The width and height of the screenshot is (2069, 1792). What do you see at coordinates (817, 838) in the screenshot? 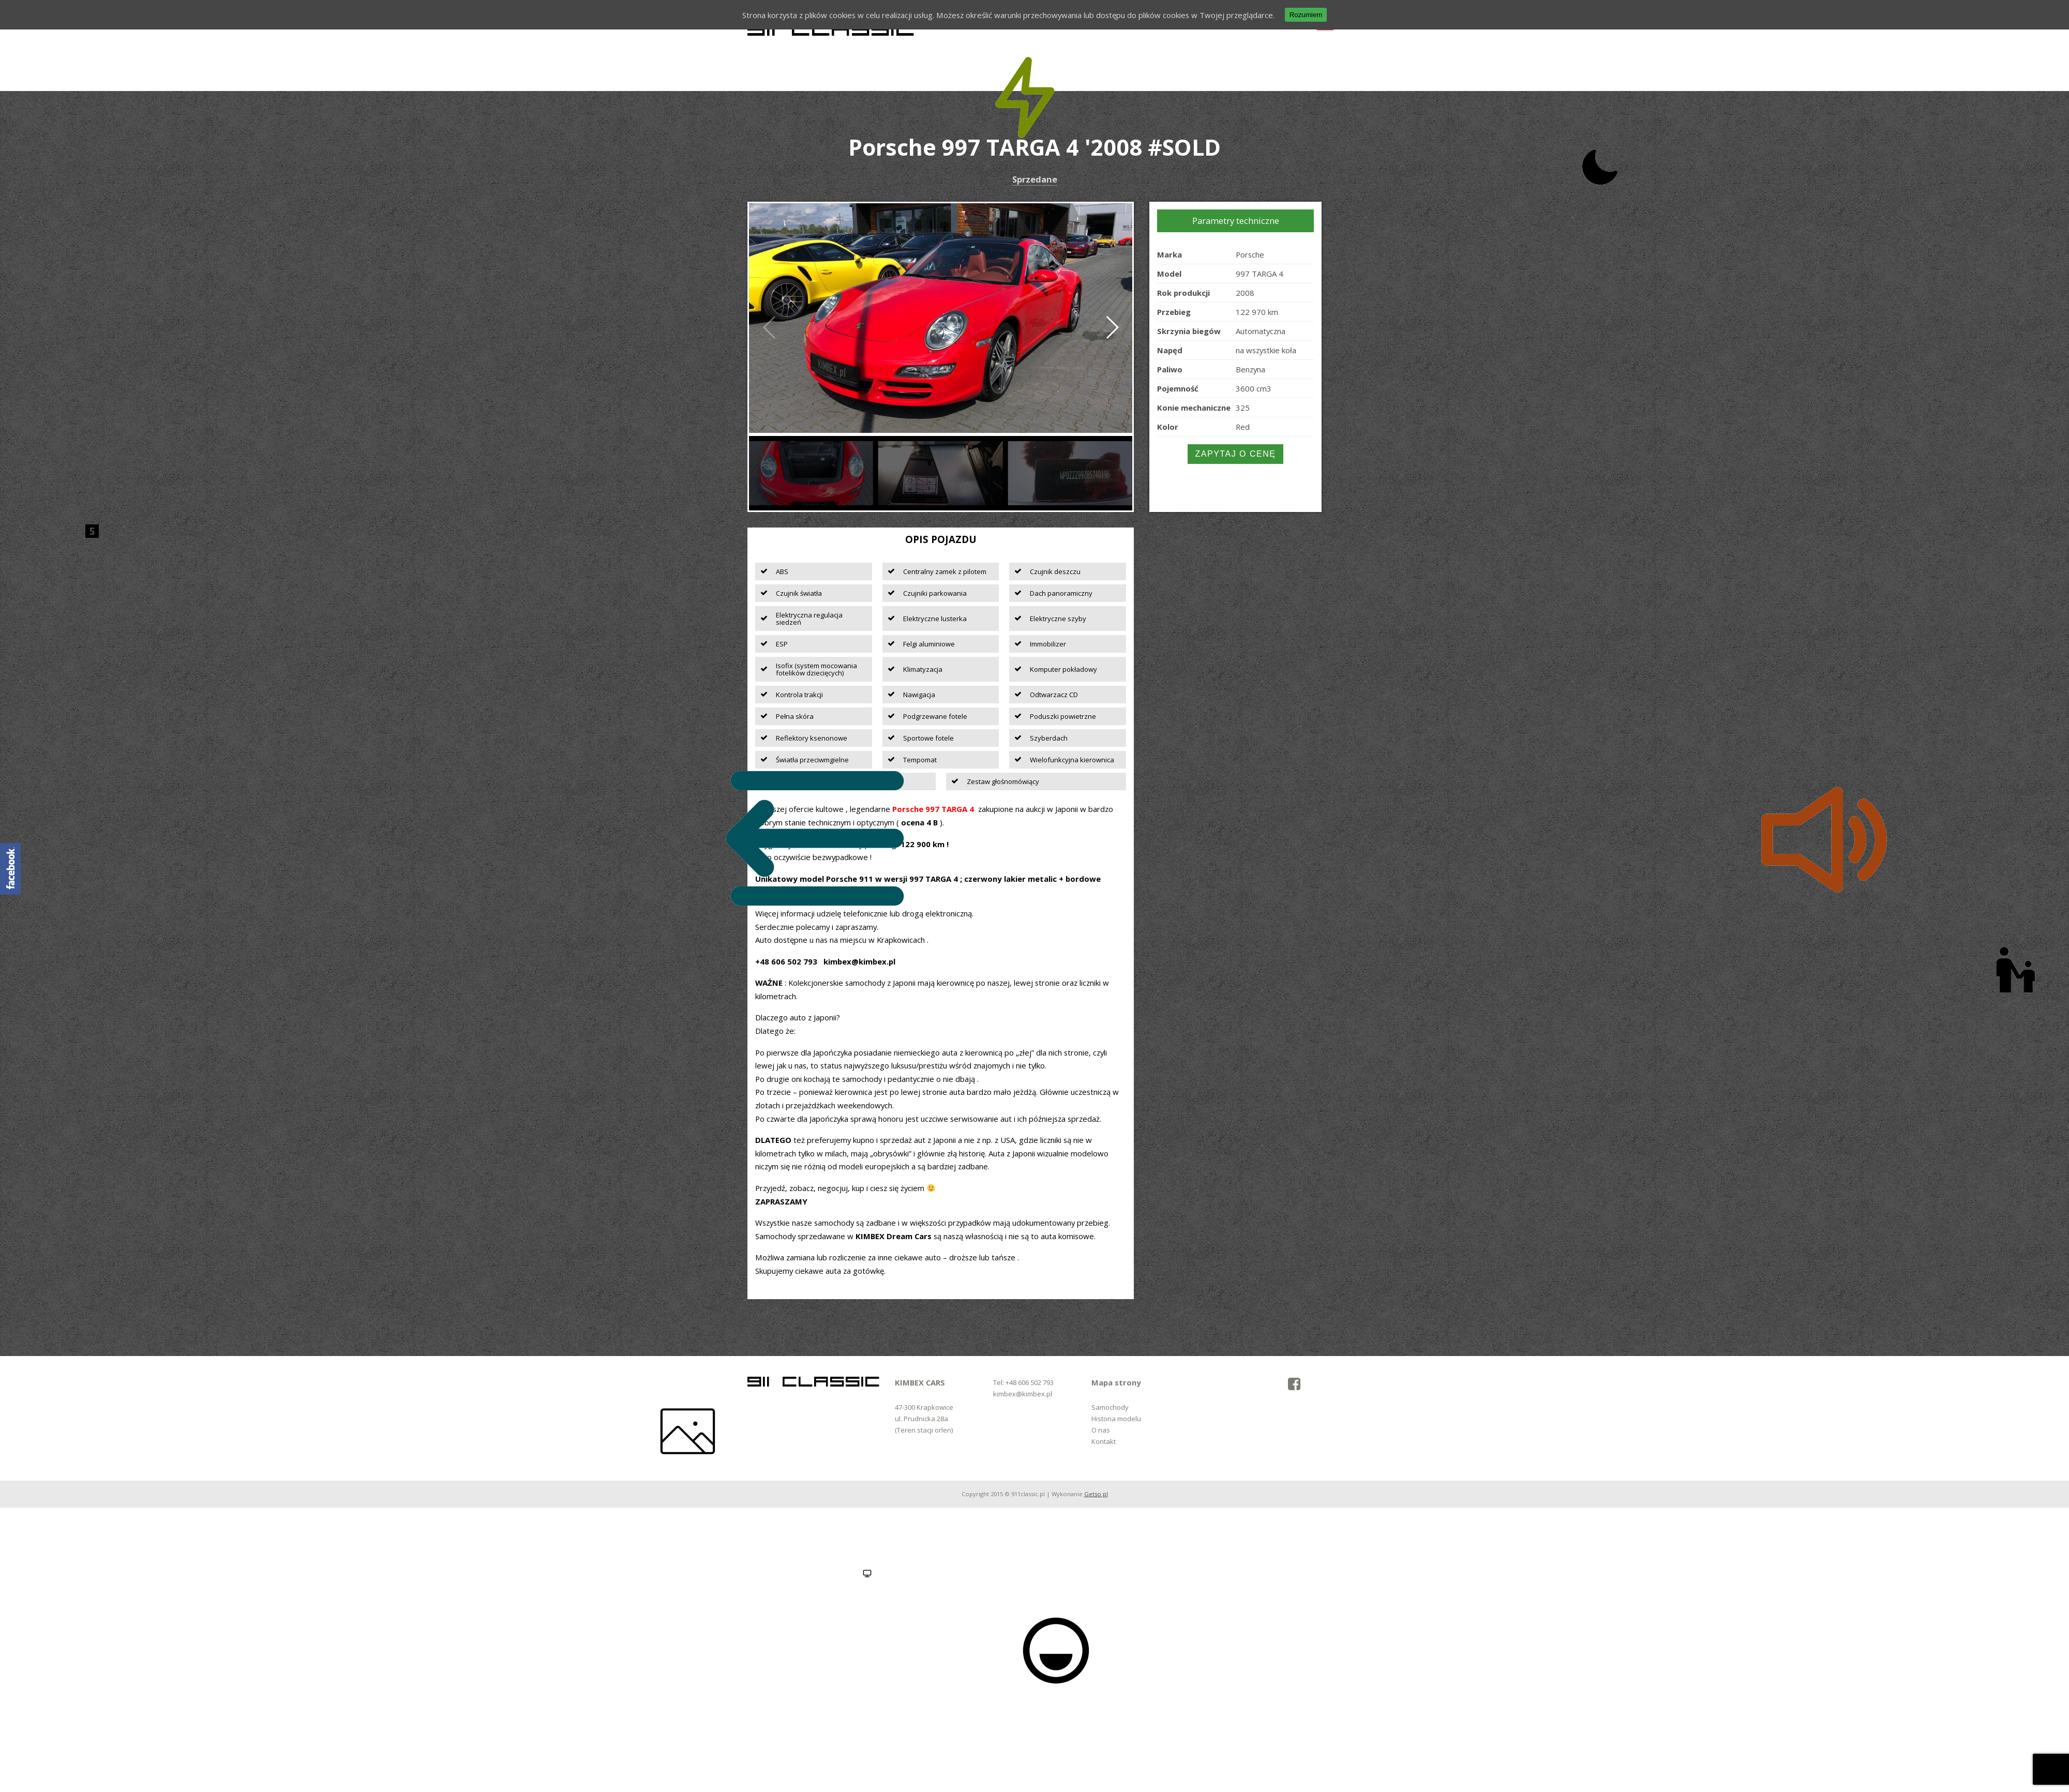
I see `go back to previous menu` at bounding box center [817, 838].